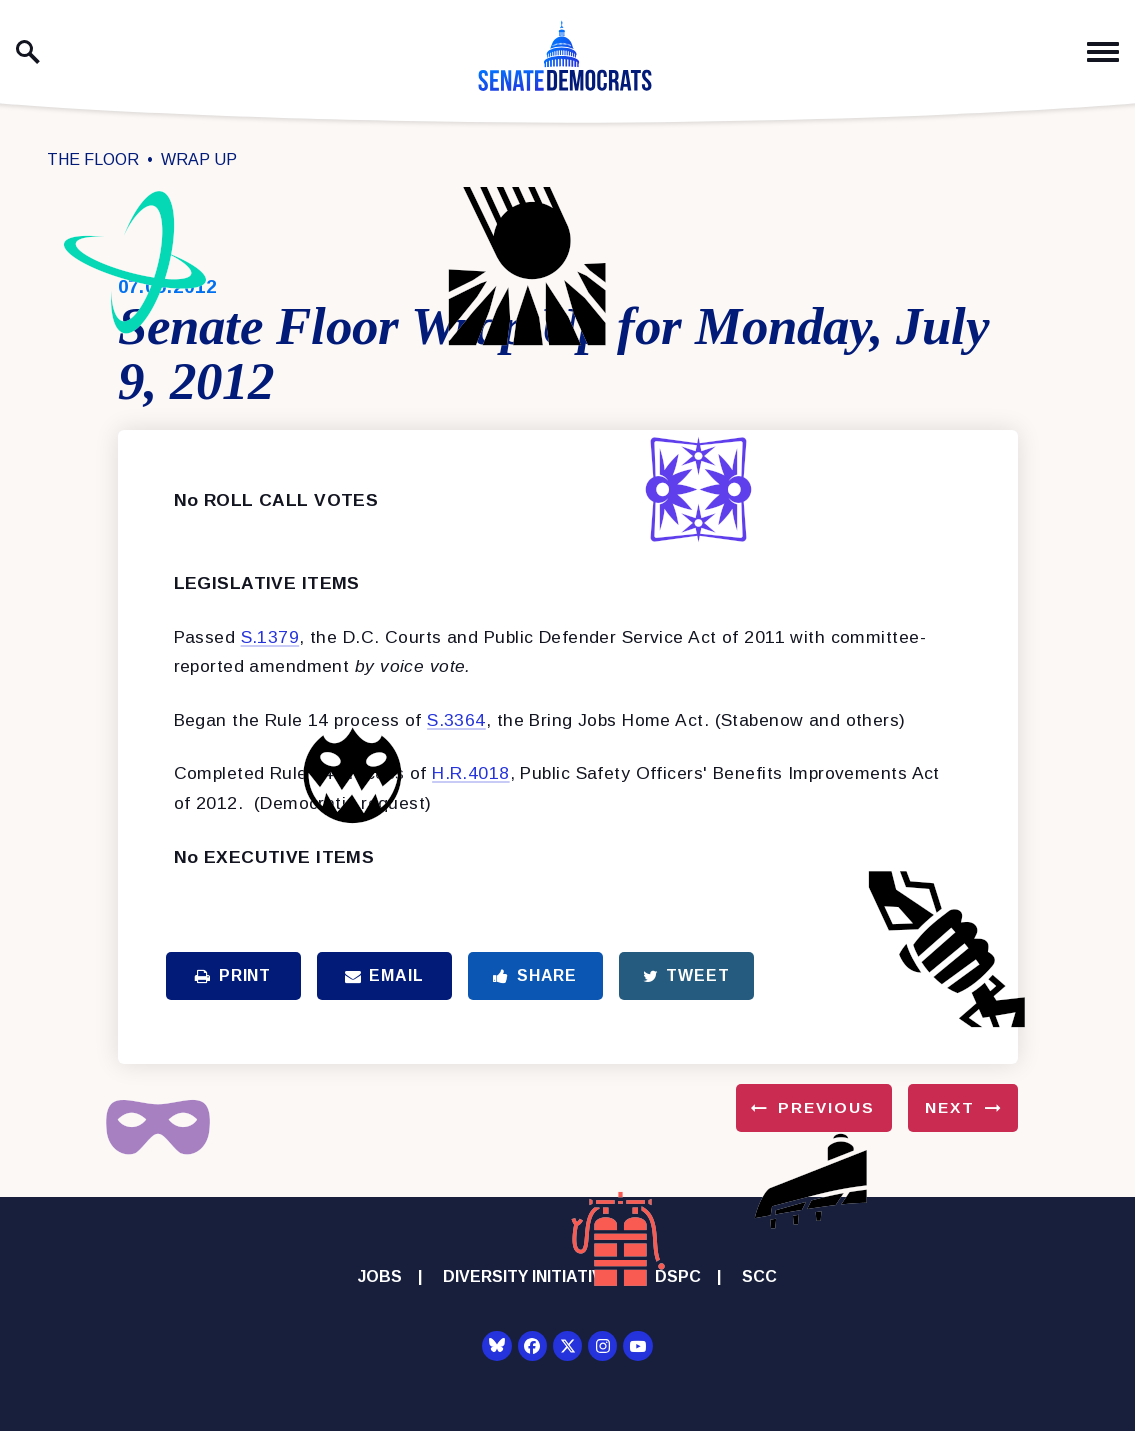  Describe the element at coordinates (158, 1129) in the screenshot. I see `enable incognito or private browsing mode` at that location.